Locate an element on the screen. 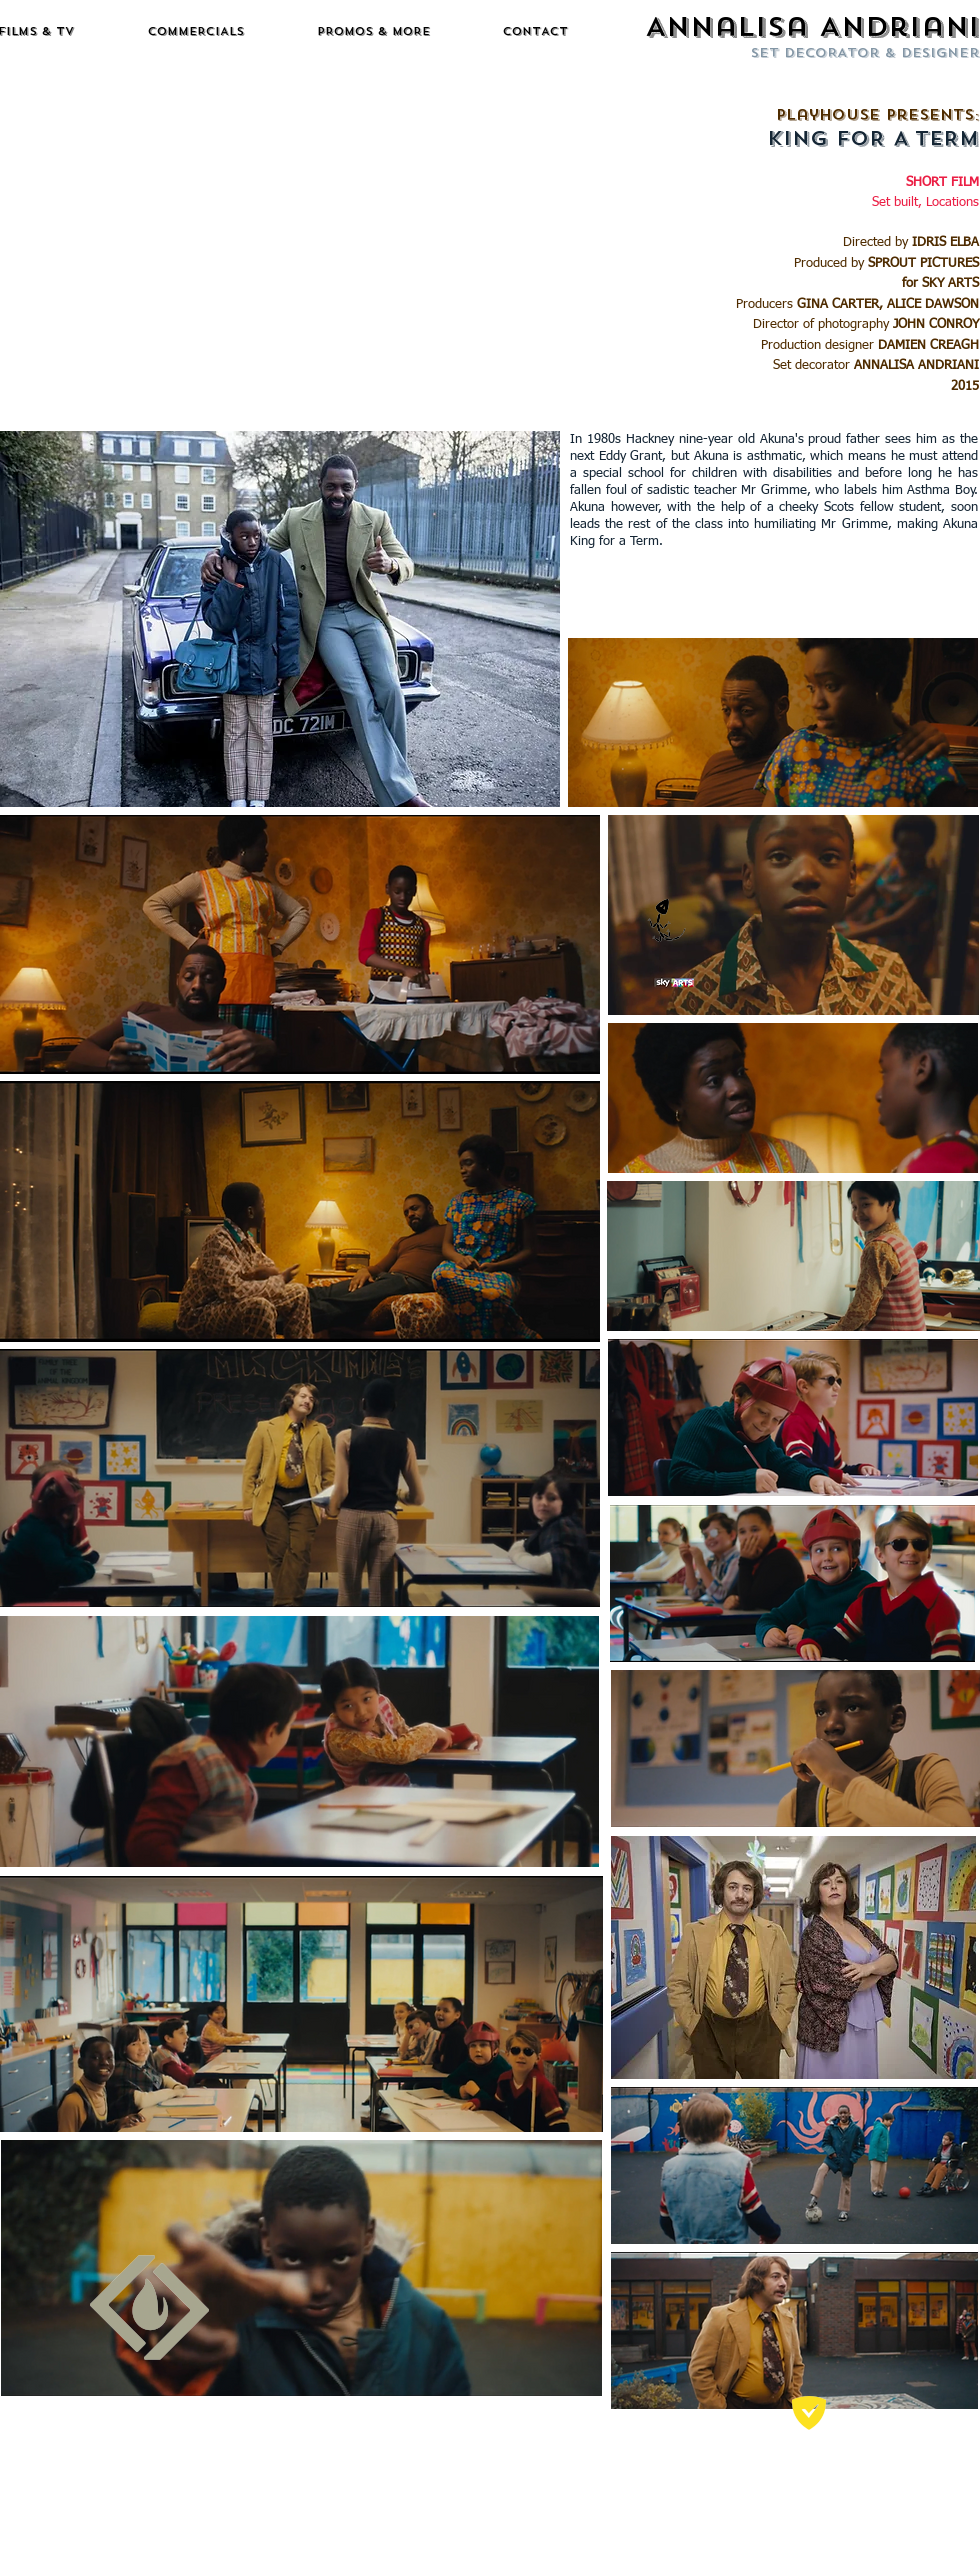  visit fossil scm website or documentation is located at coordinates (666, 920).